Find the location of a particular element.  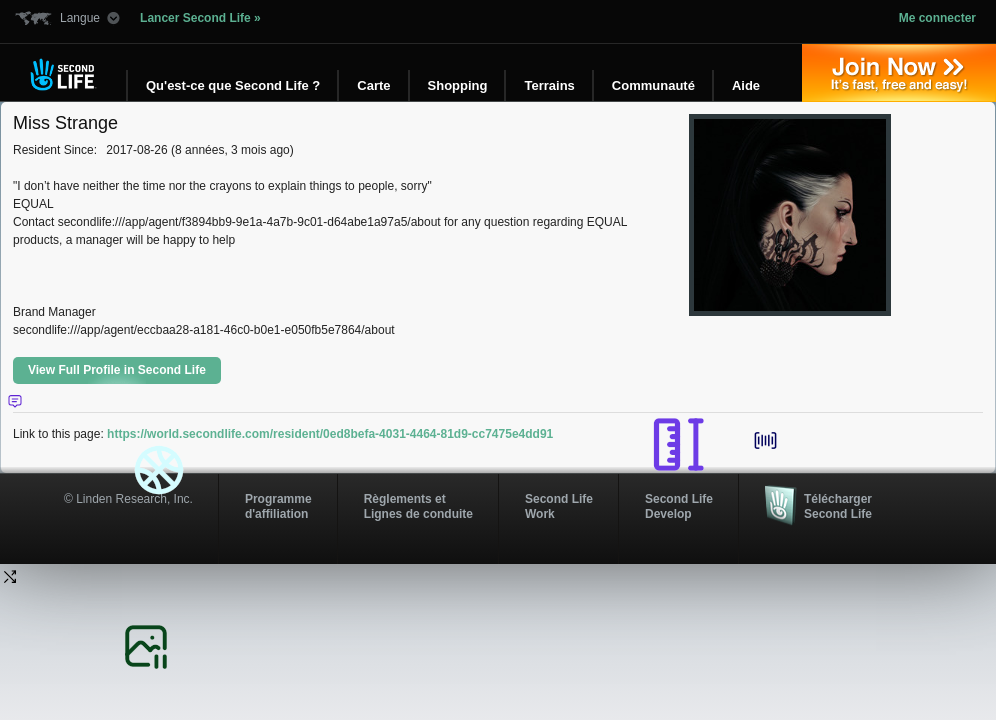

open messaging or chat is located at coordinates (15, 401).